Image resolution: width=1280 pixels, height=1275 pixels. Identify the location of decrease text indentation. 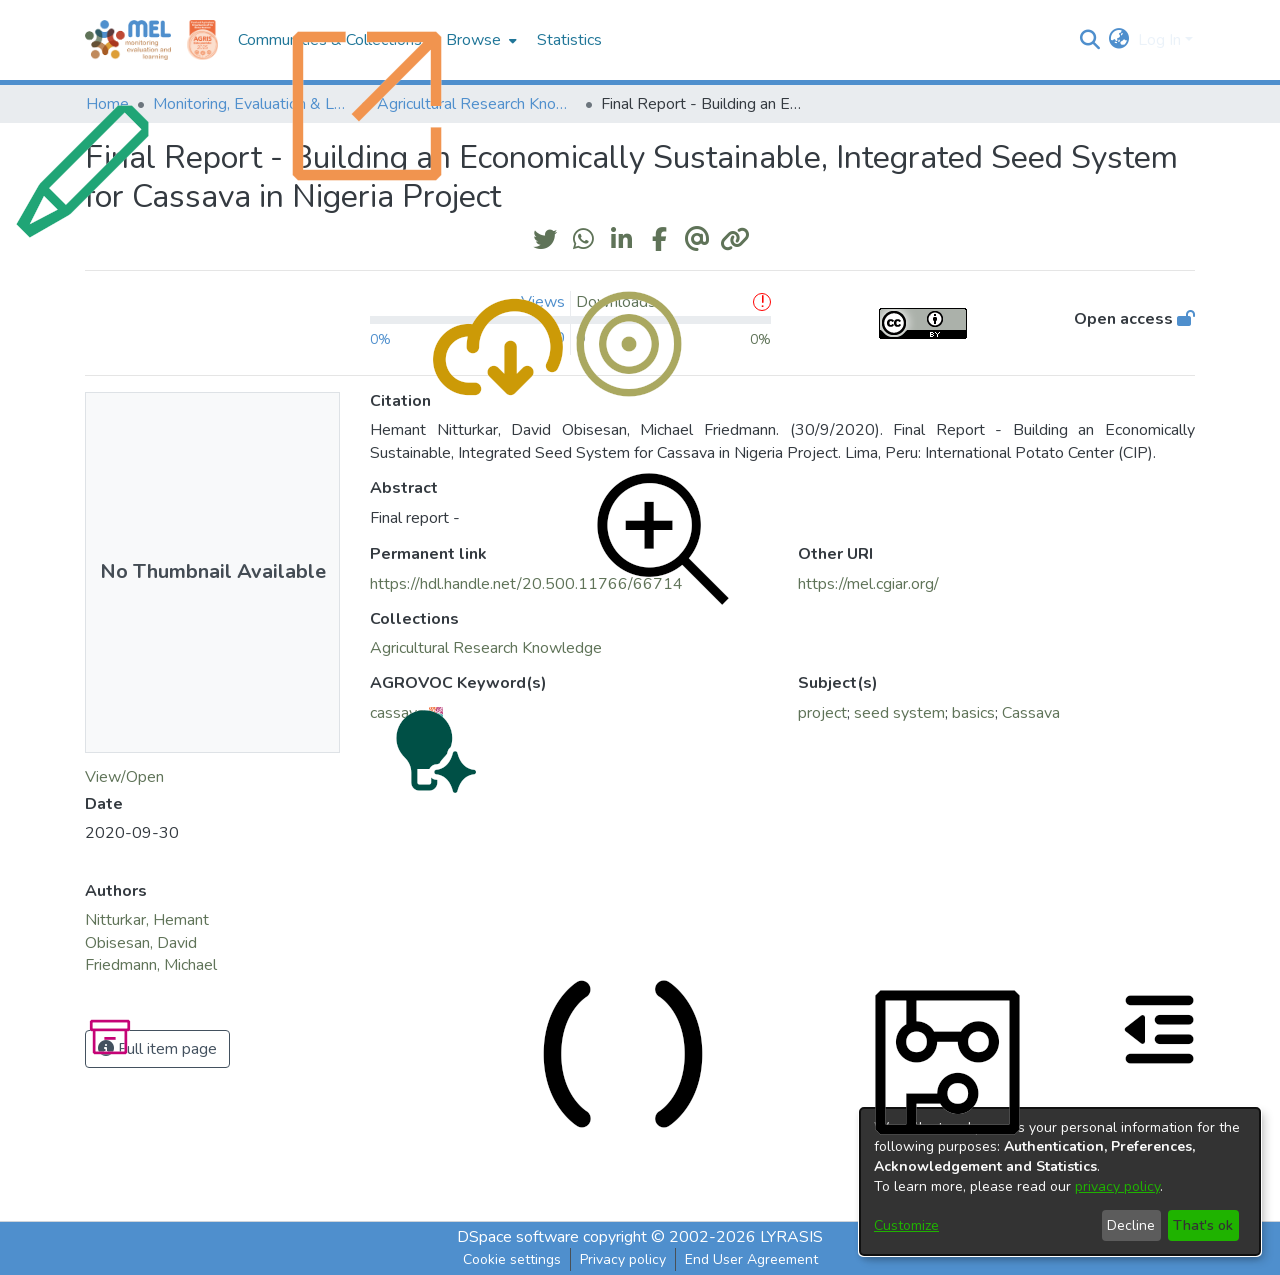
(1159, 1029).